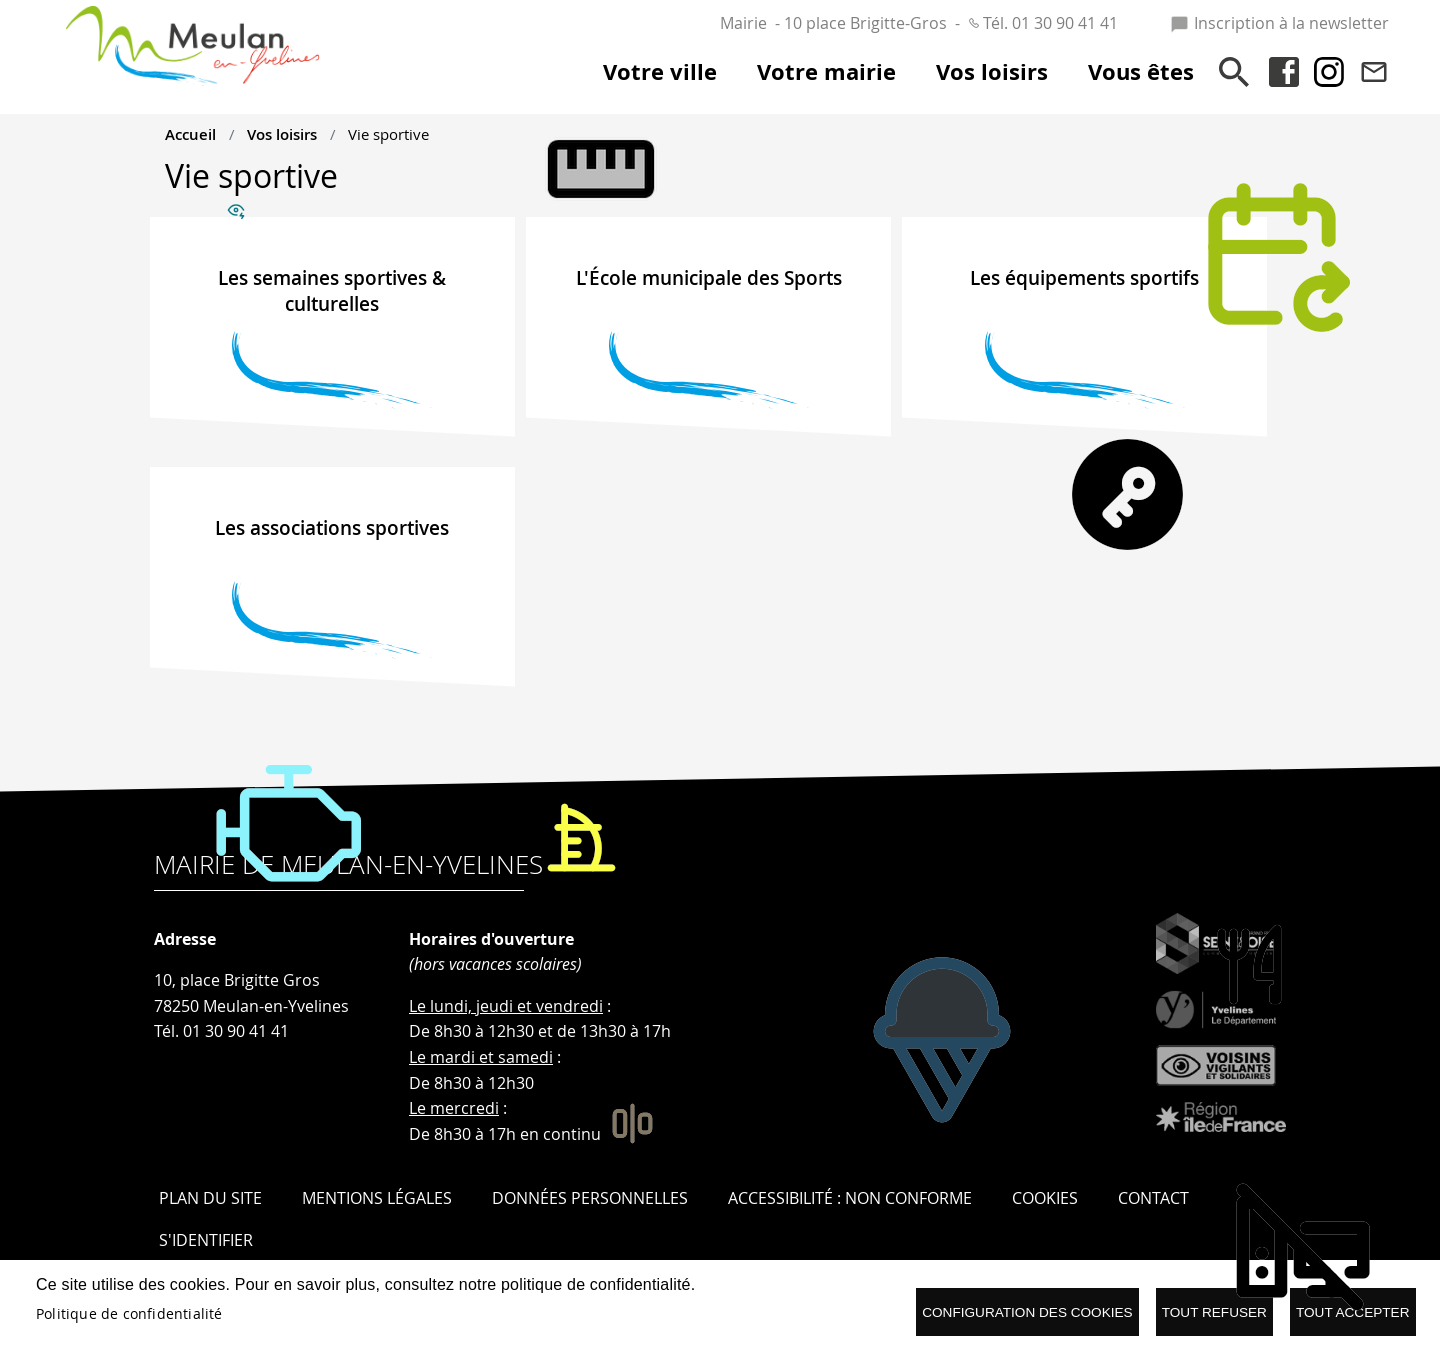 This screenshot has width=1440, height=1364. Describe the element at coordinates (1127, 494) in the screenshot. I see `access security or authentication settings` at that location.